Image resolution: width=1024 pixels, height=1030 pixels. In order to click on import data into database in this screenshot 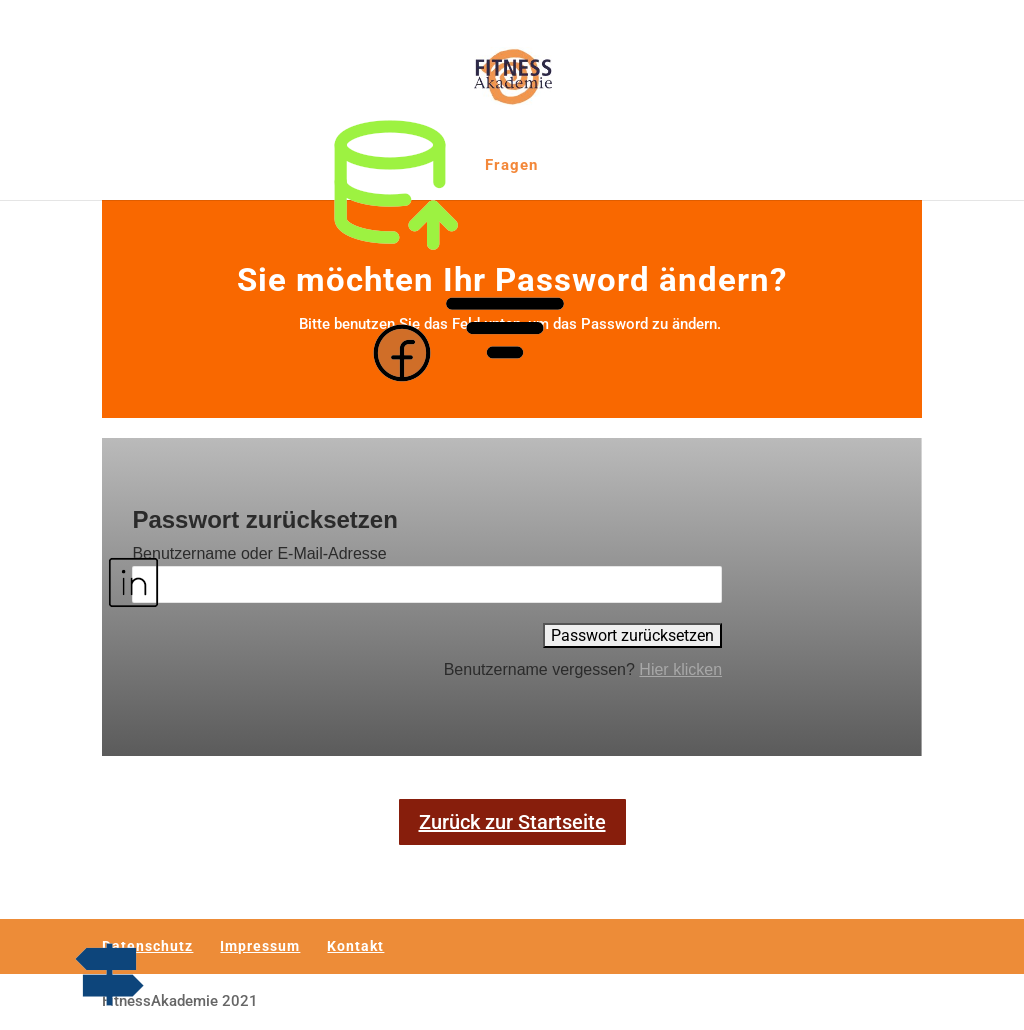, I will do `click(390, 182)`.